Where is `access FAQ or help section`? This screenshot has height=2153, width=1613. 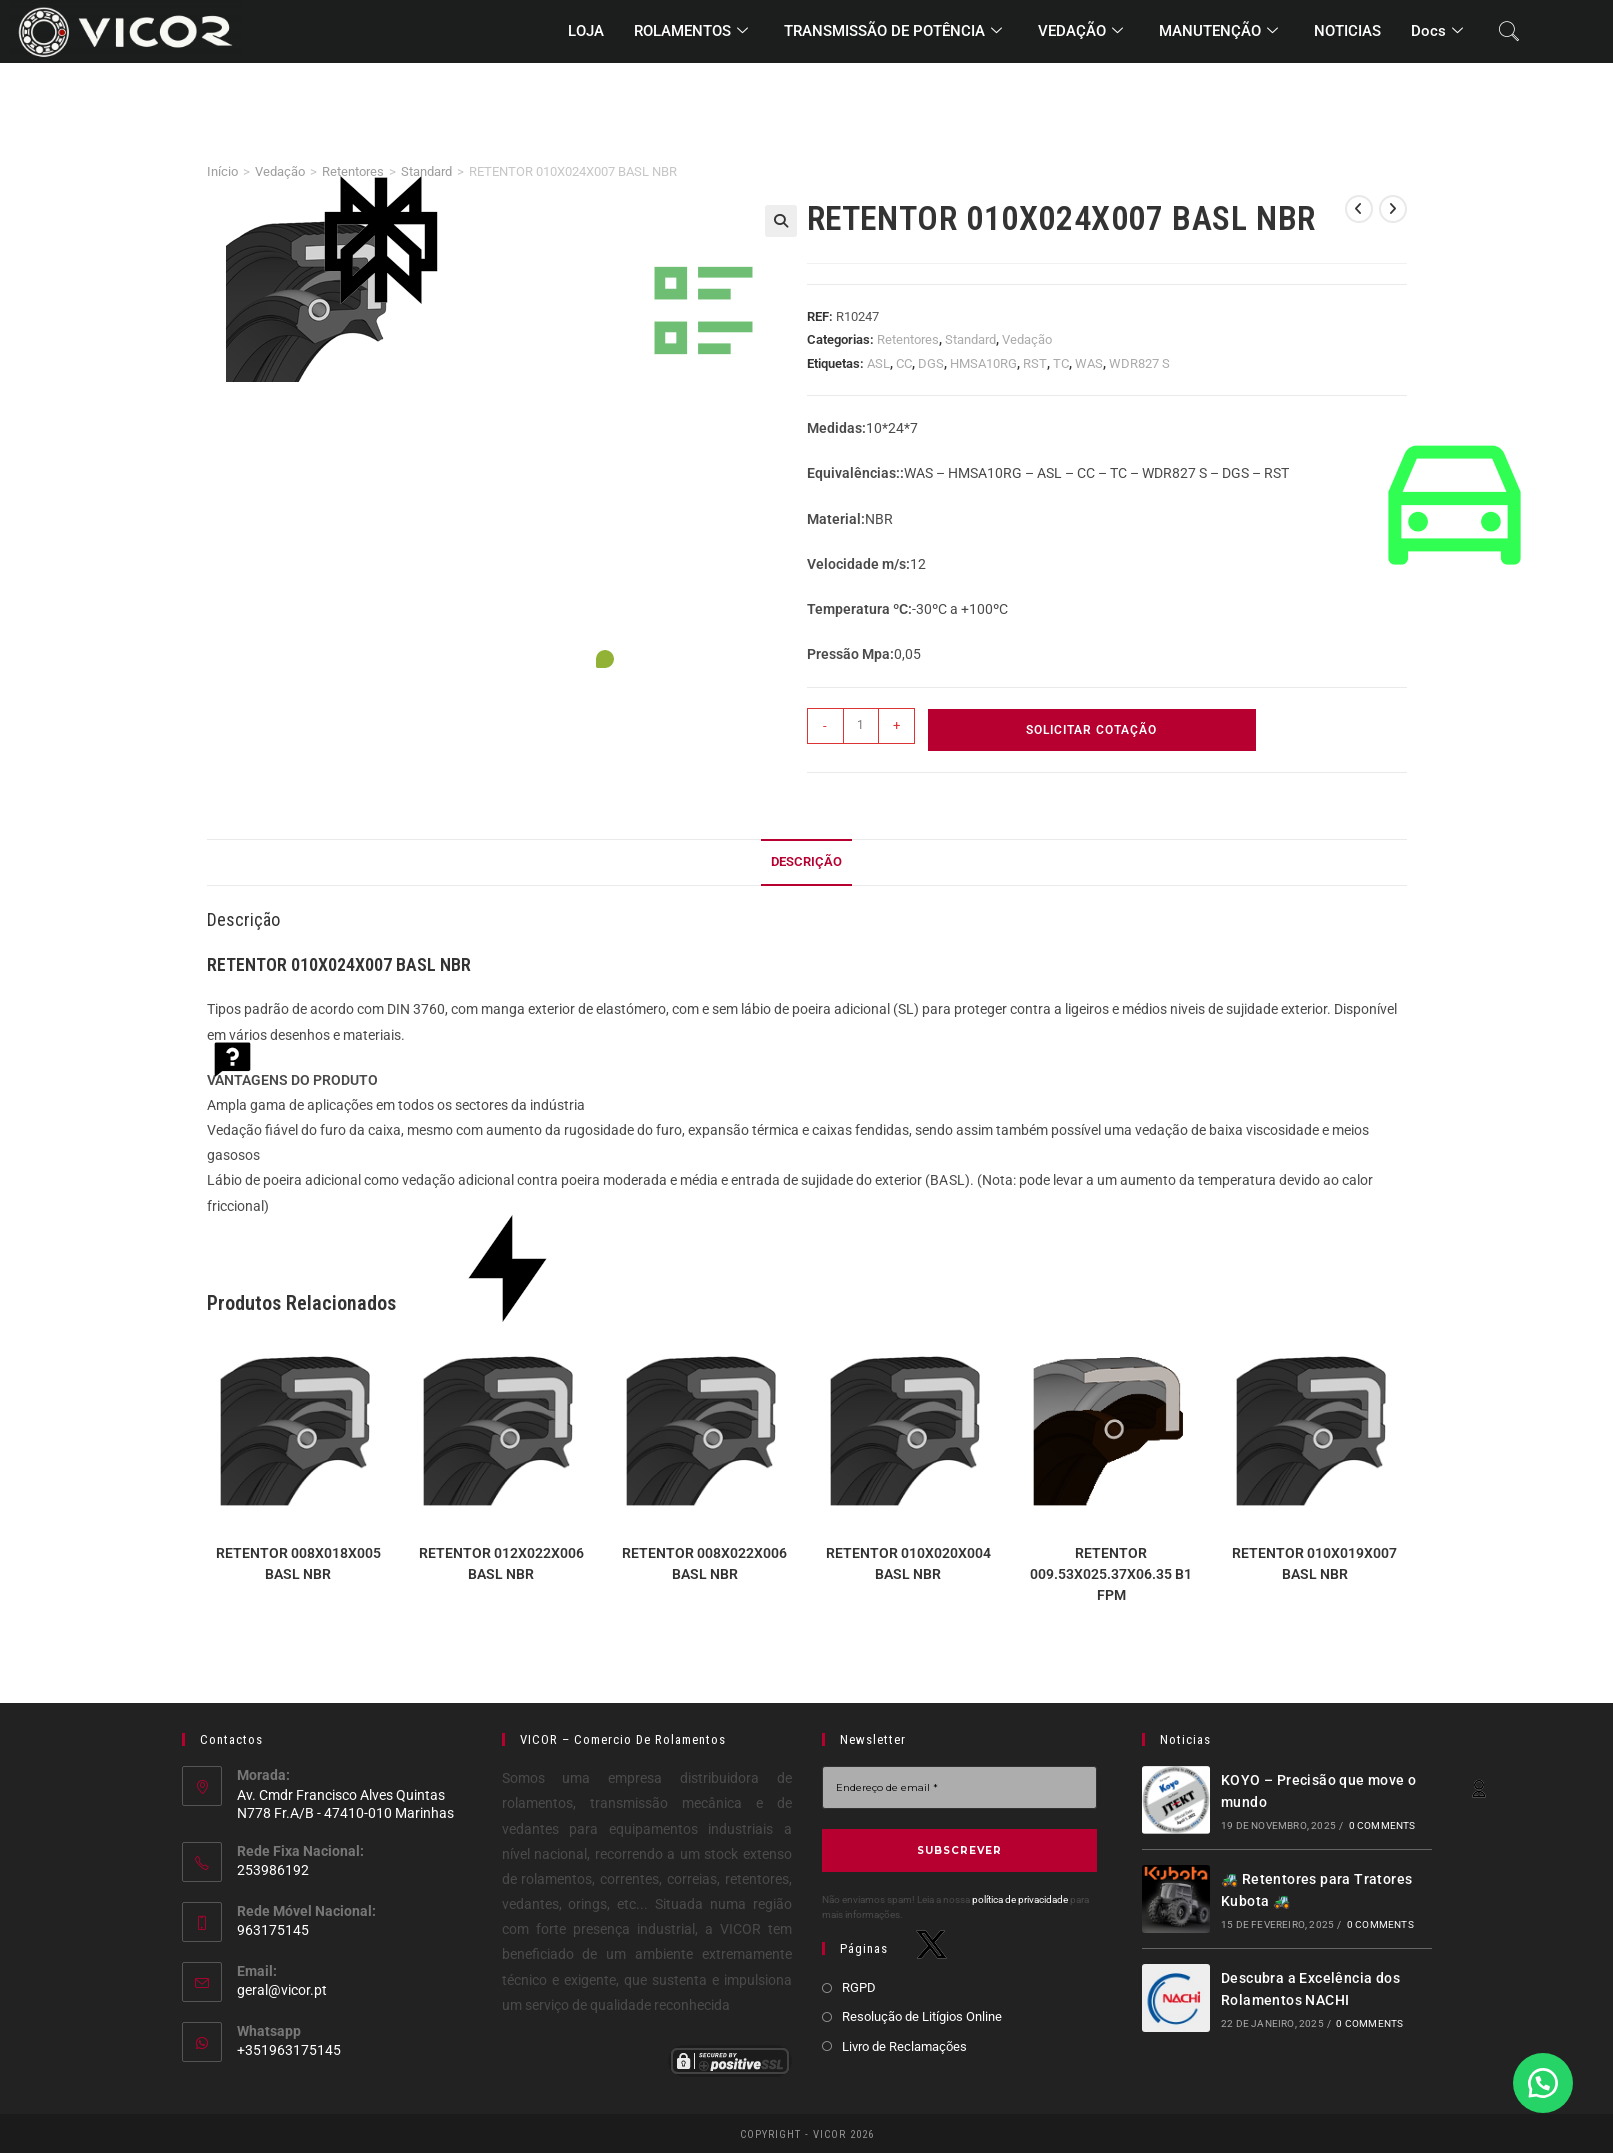 access FAQ or help section is located at coordinates (232, 1058).